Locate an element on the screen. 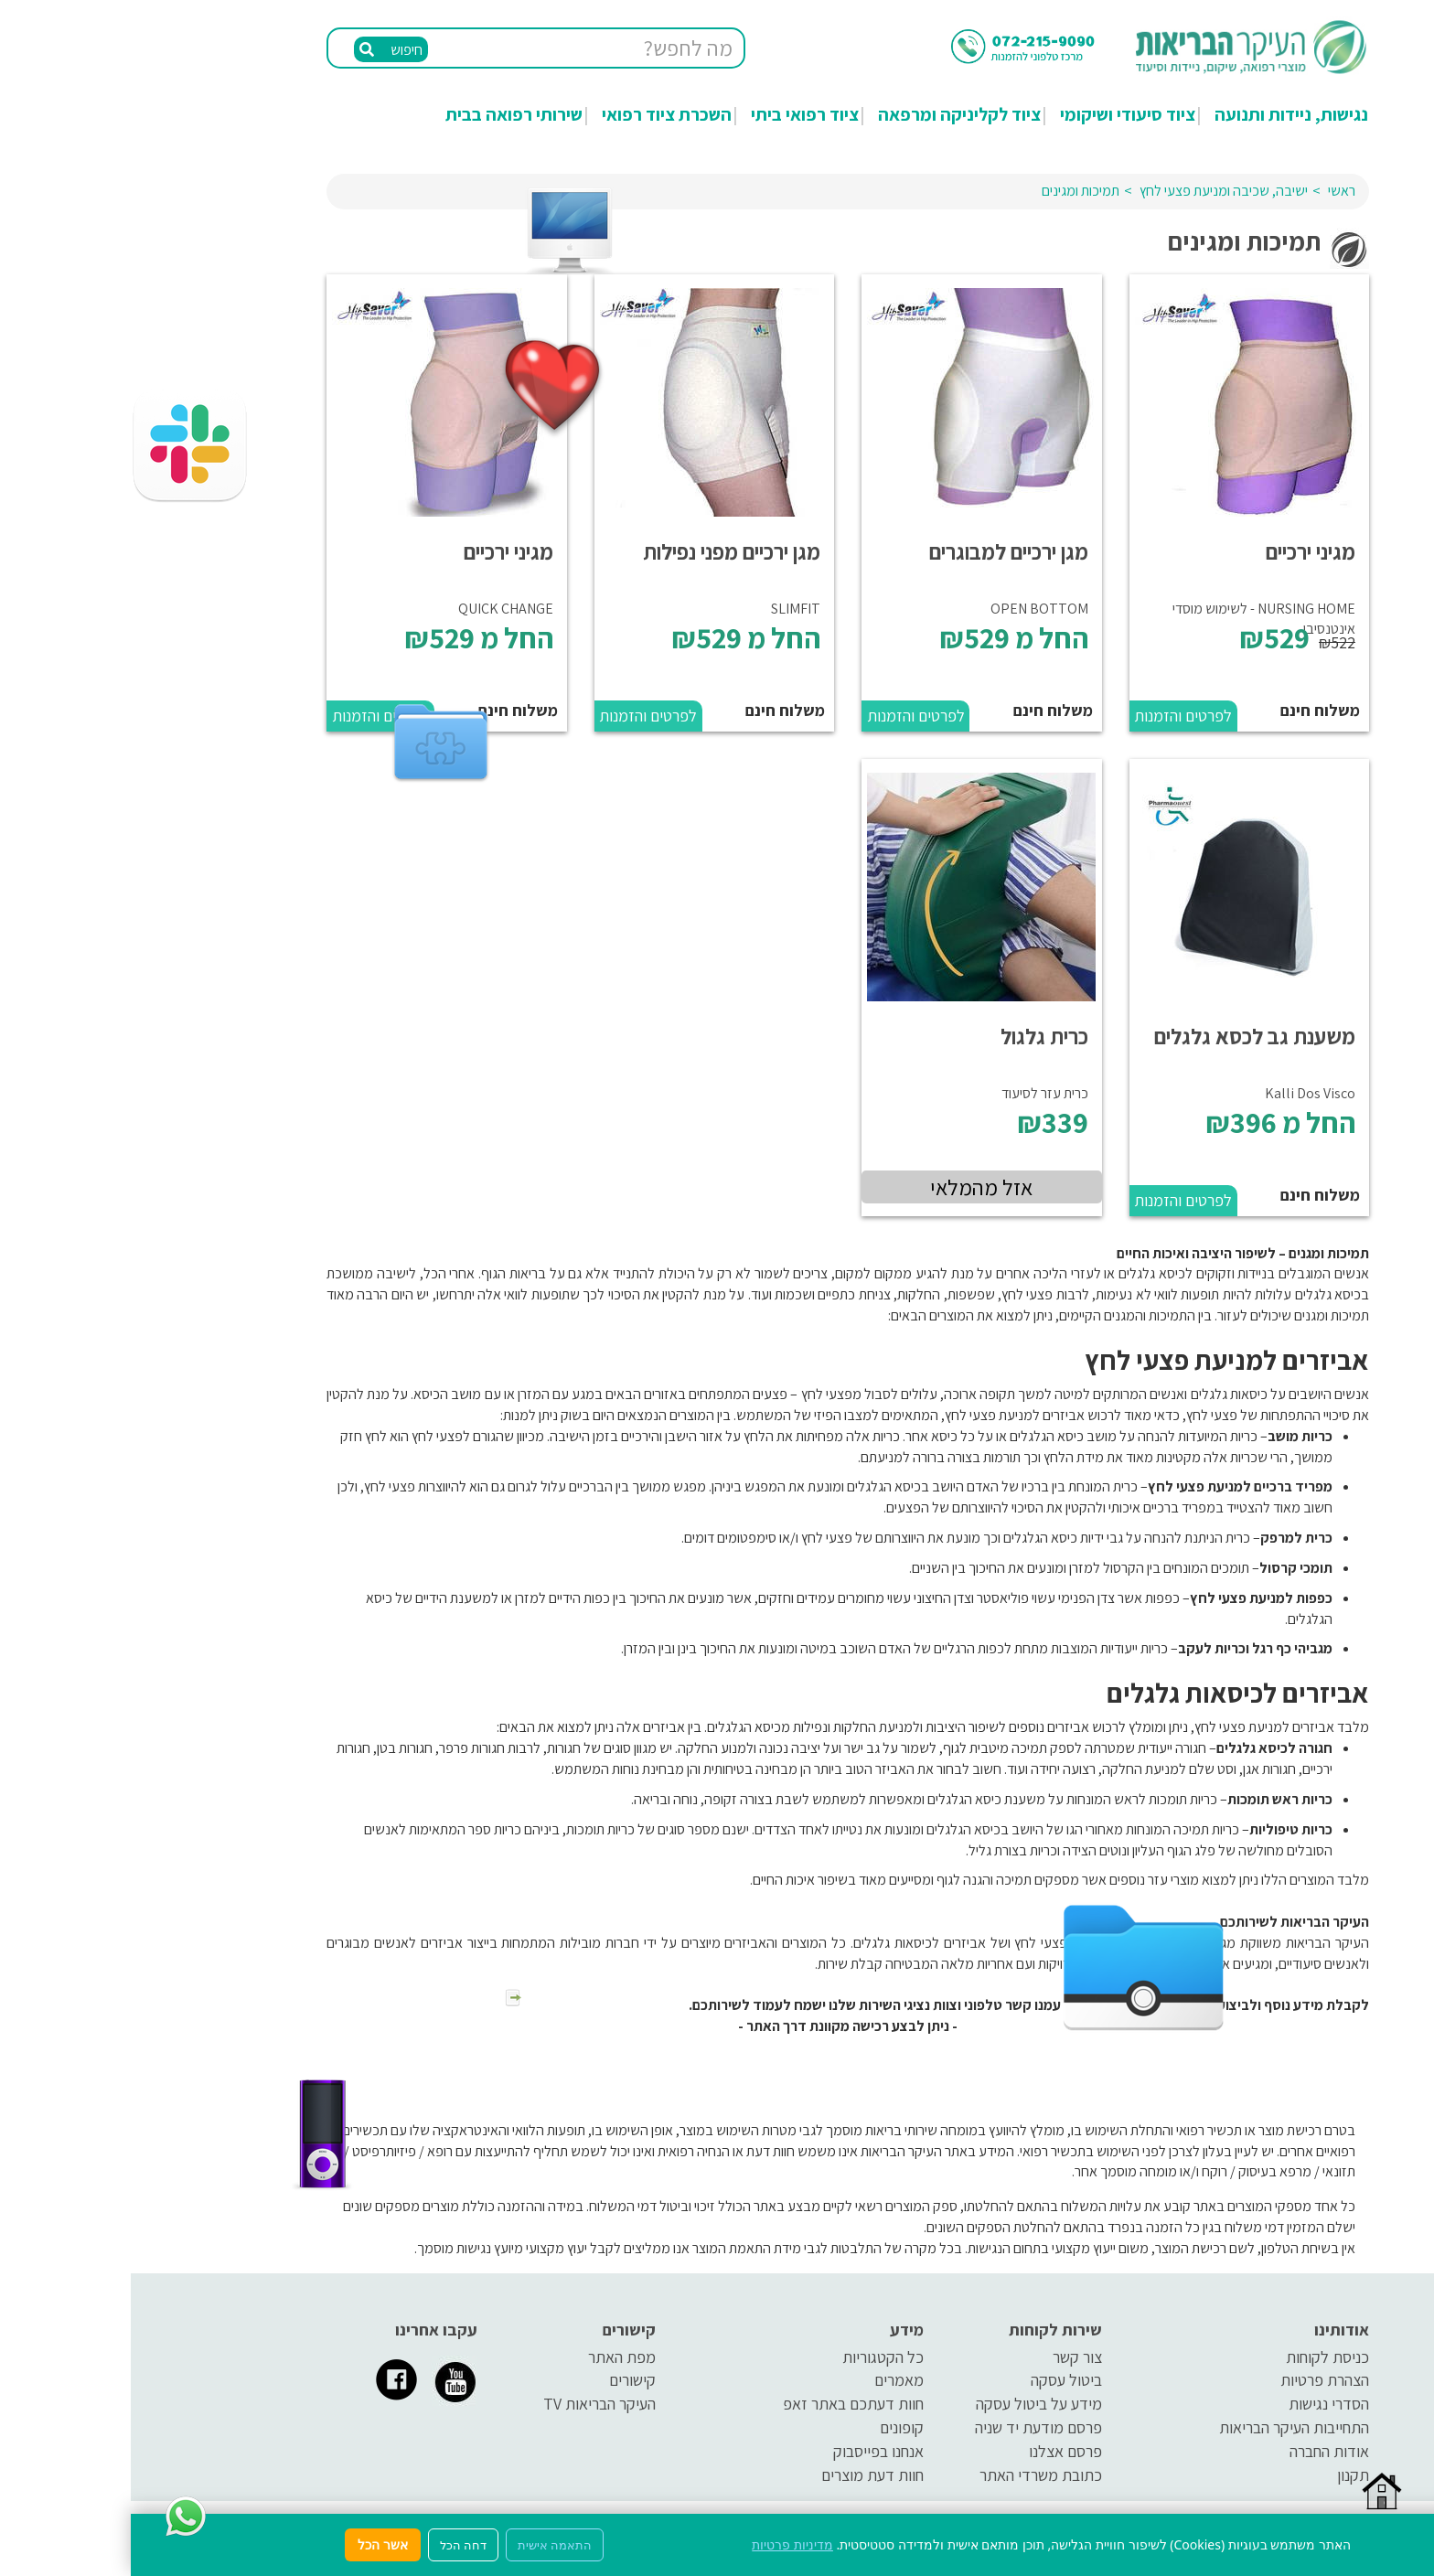  access your favorite items is located at coordinates (556, 387).